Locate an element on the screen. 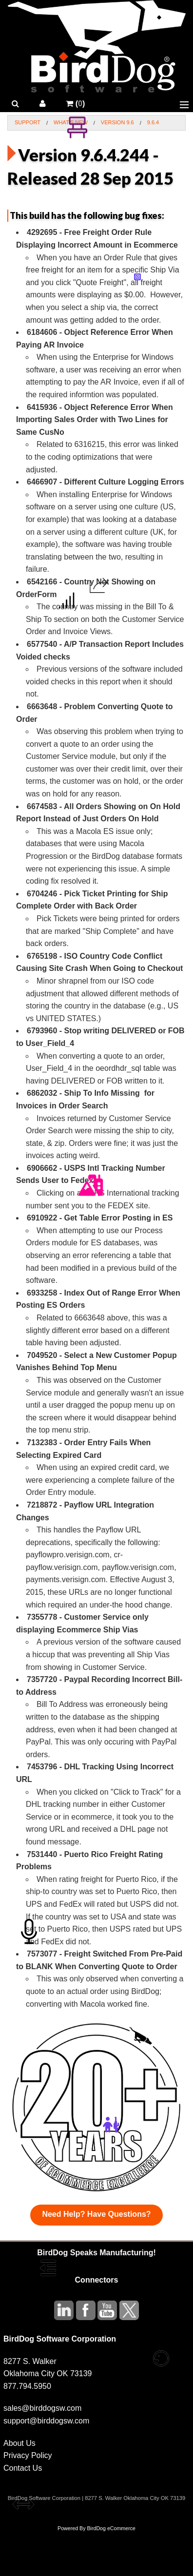 The height and width of the screenshot is (2576, 193). decrease text indentation is located at coordinates (48, 2268).